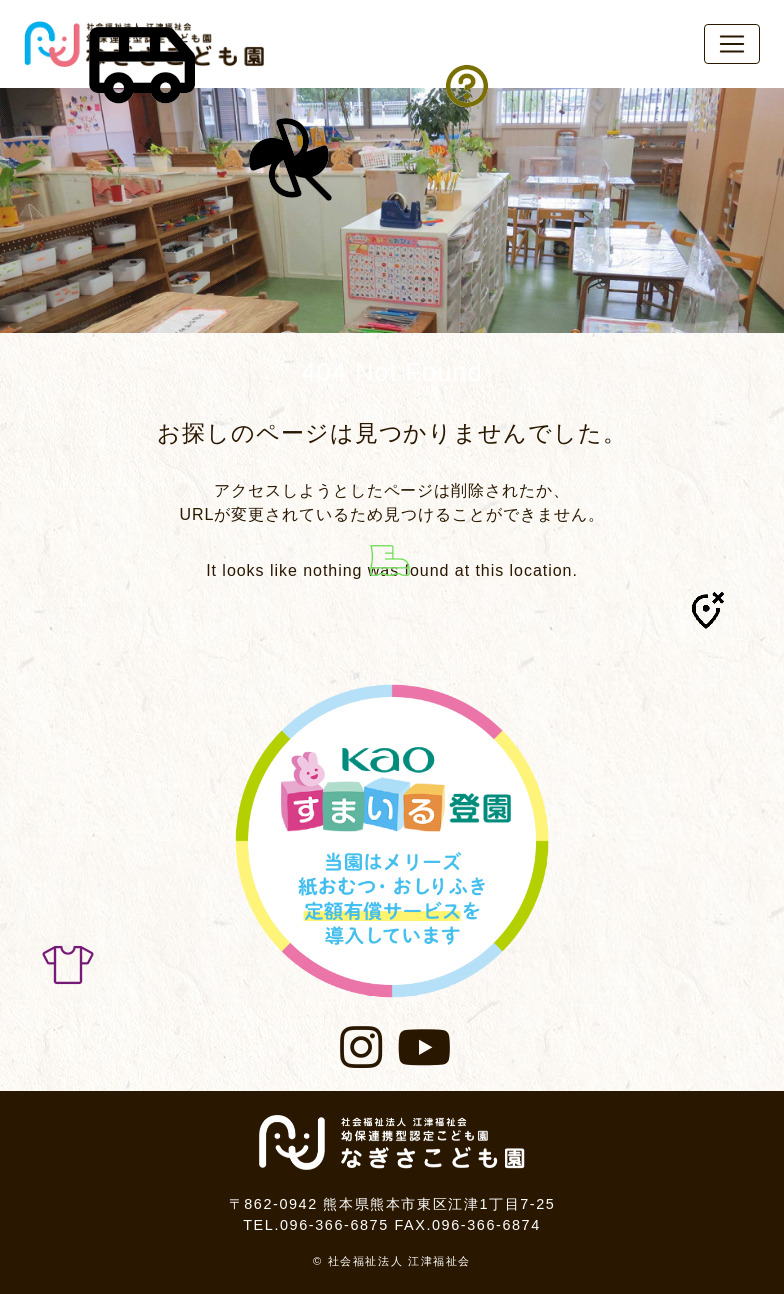  Describe the element at coordinates (68, 965) in the screenshot. I see `browse clothing or apparel category` at that location.